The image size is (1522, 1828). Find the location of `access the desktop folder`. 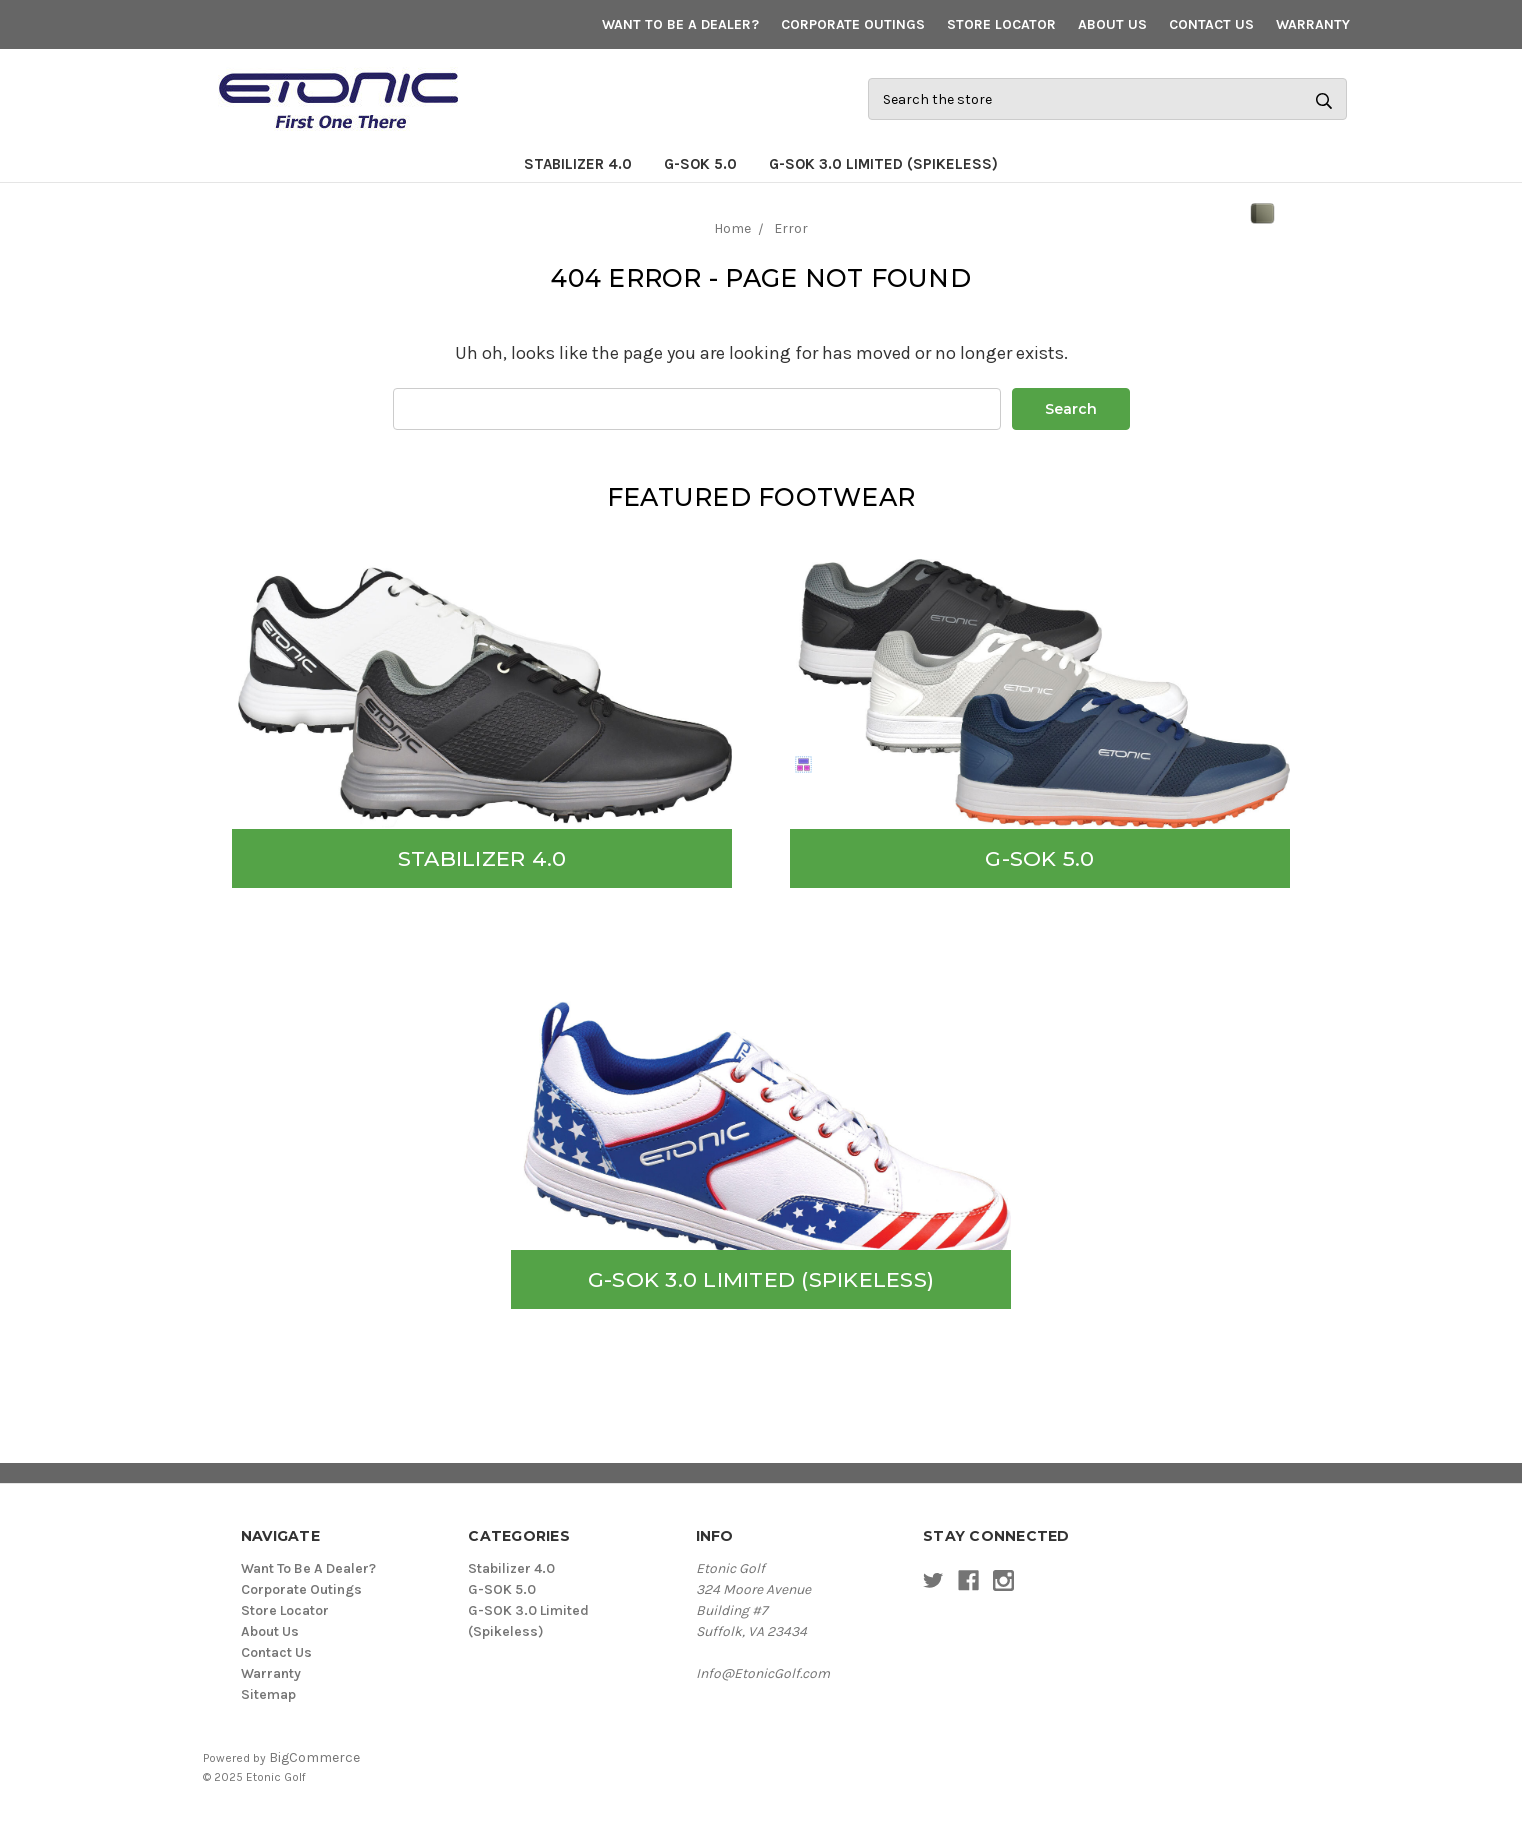

access the desktop folder is located at coordinates (1262, 212).